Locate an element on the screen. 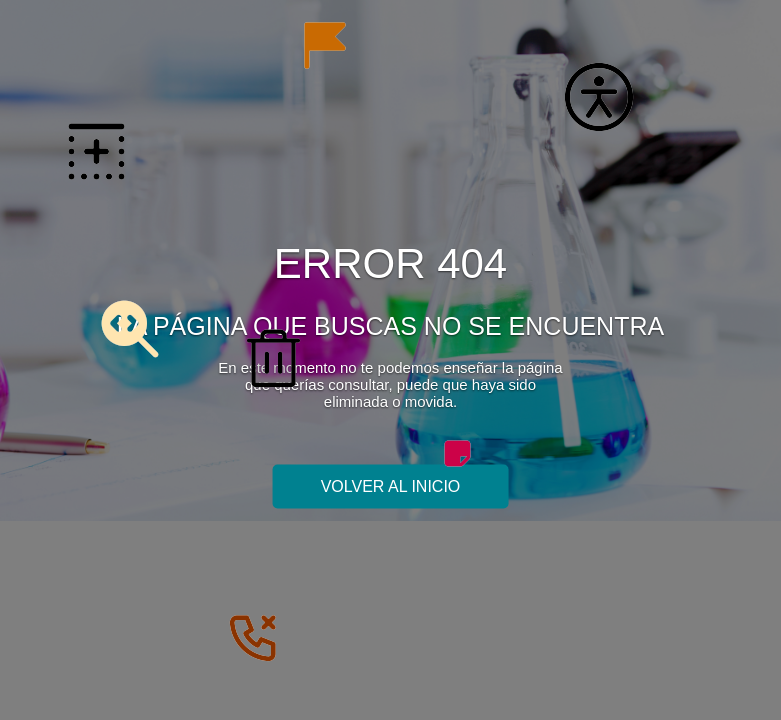 The height and width of the screenshot is (720, 781). view user profile is located at coordinates (599, 97).